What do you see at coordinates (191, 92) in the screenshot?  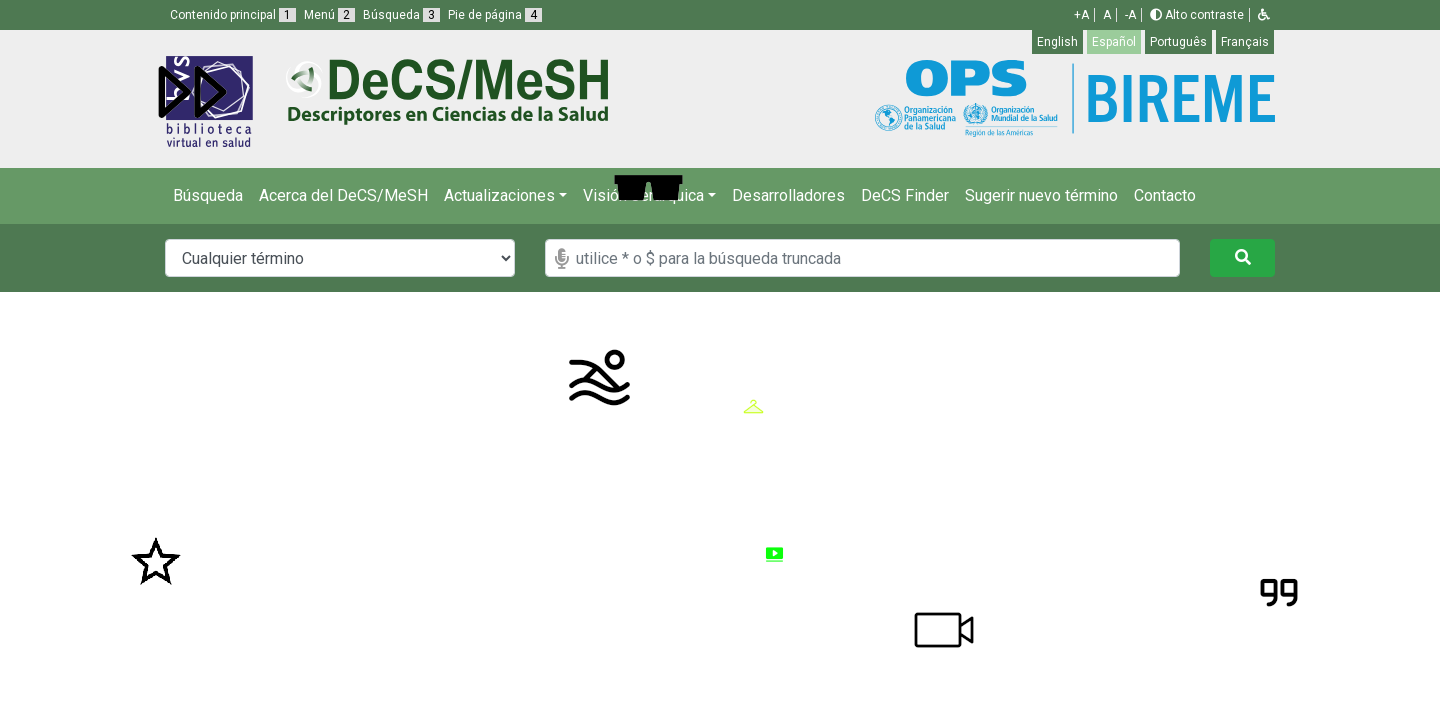 I see `skip to the next track` at bounding box center [191, 92].